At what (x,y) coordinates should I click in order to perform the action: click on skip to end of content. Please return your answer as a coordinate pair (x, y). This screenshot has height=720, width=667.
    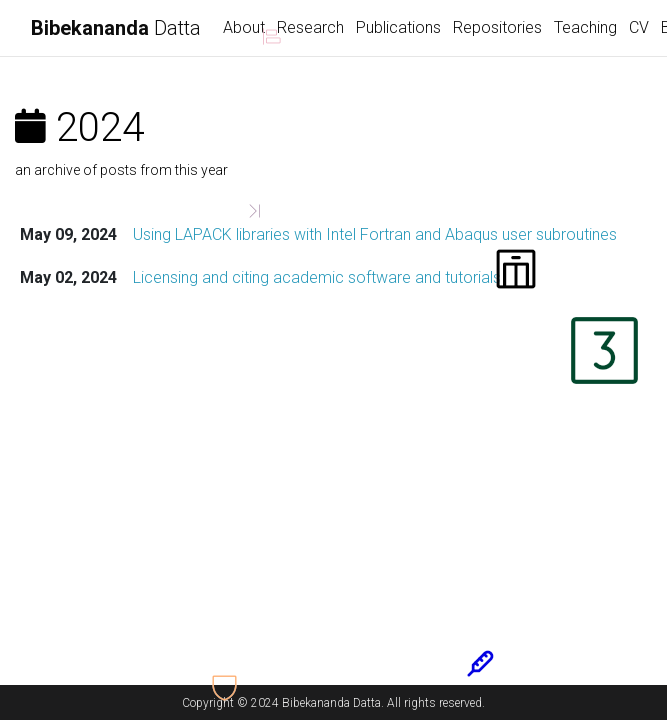
    Looking at the image, I should click on (255, 211).